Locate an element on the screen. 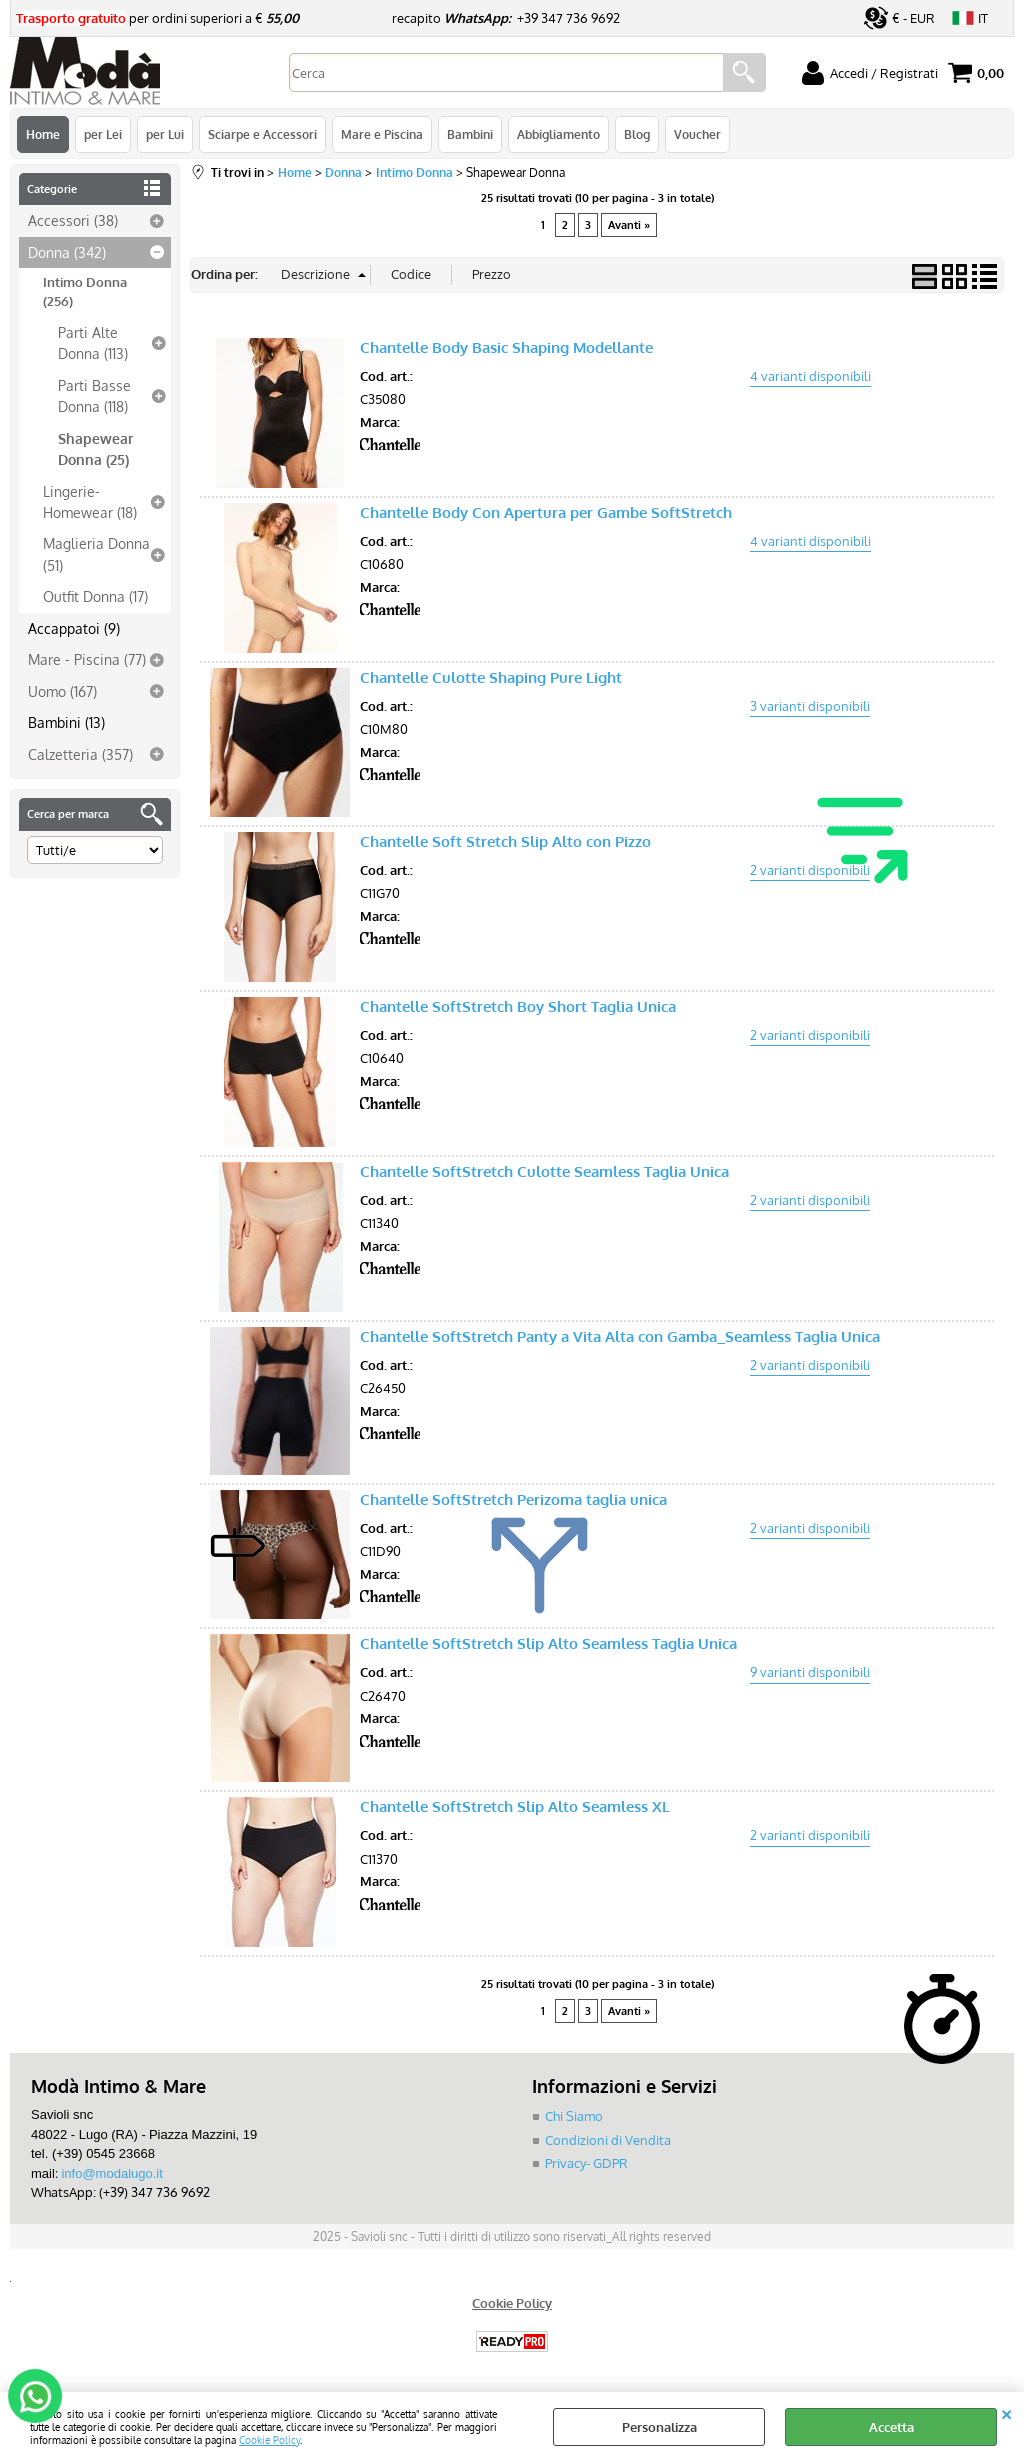 The image size is (1024, 2461). split into two paths or options is located at coordinates (539, 1565).